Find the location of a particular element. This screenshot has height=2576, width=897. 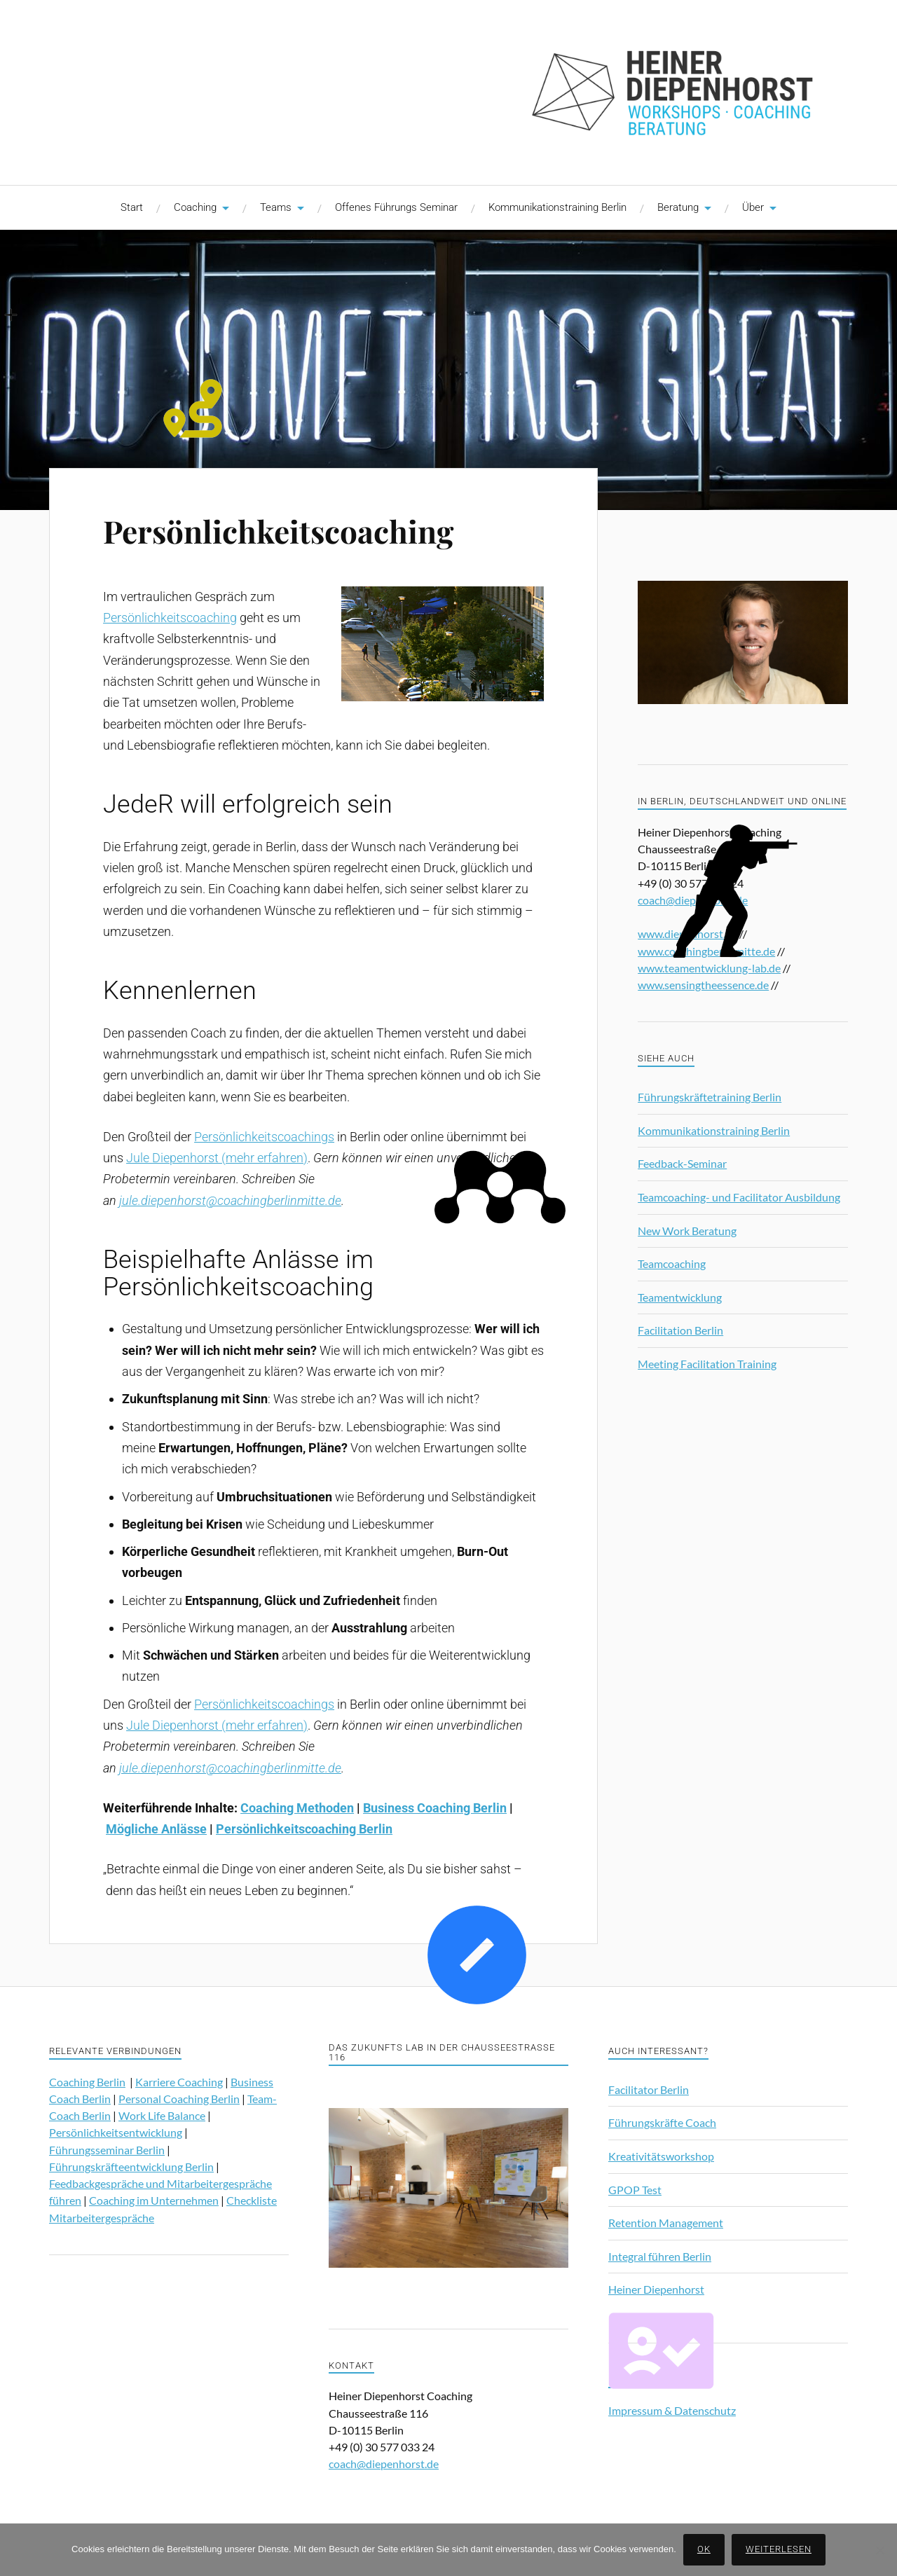

launch counter-strike game is located at coordinates (735, 891).